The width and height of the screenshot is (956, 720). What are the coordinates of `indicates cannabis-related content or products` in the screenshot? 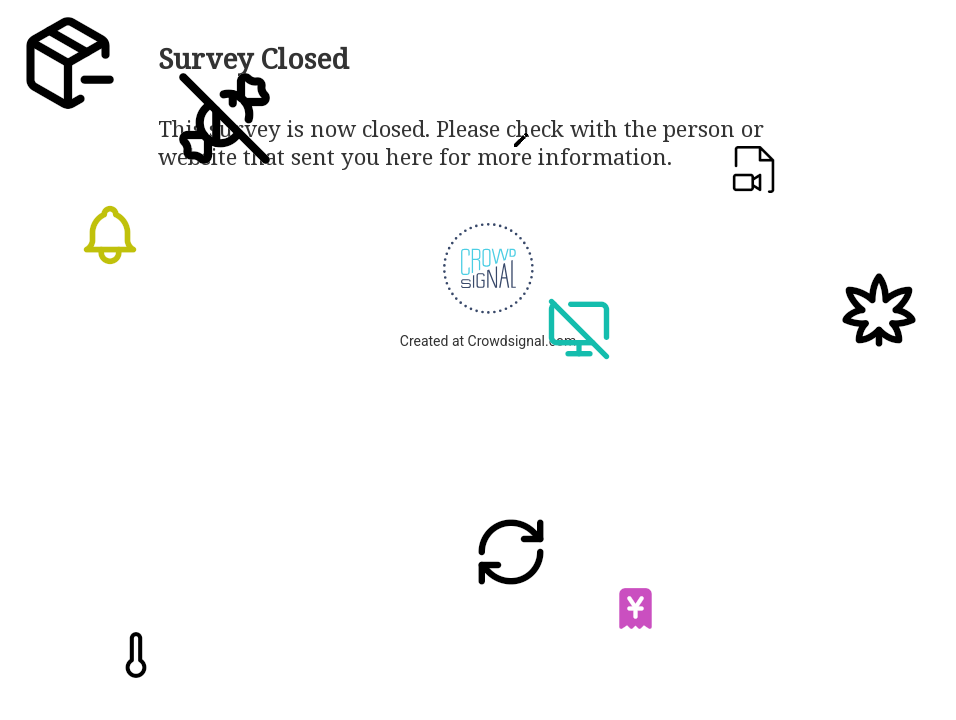 It's located at (879, 310).